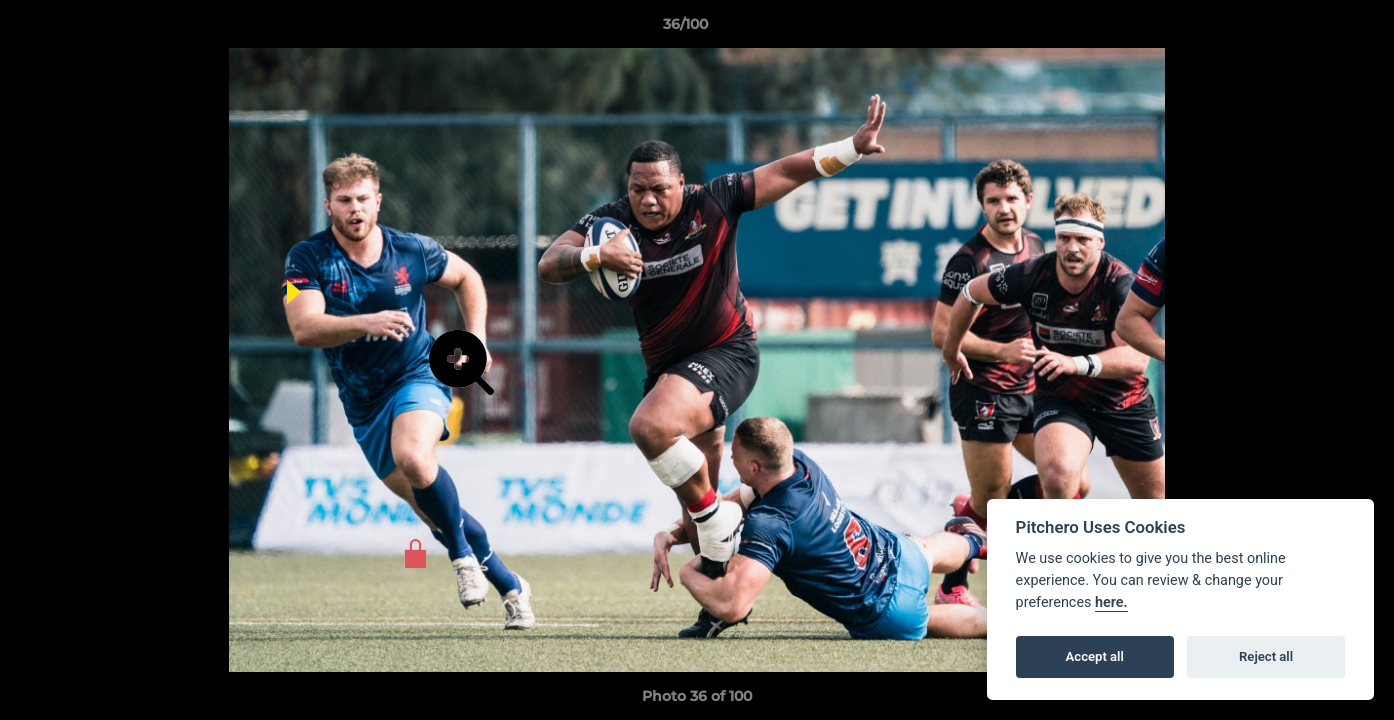 This screenshot has height=720, width=1394. Describe the element at coordinates (415, 553) in the screenshot. I see `indicates a locked or secured item` at that location.